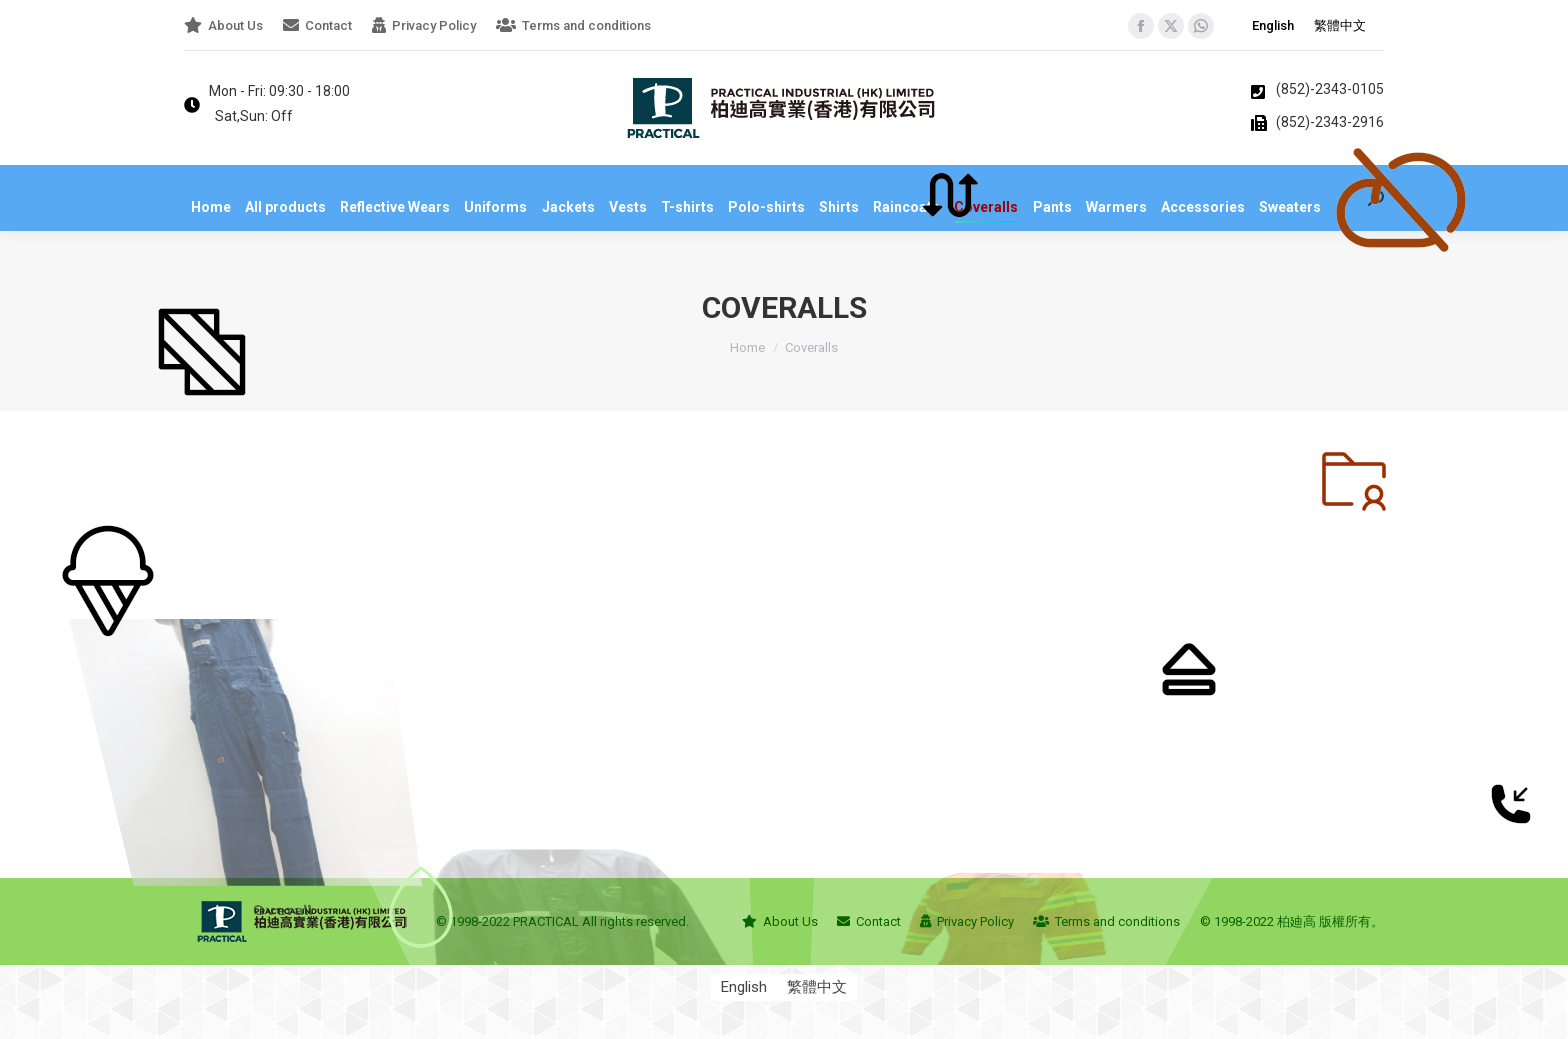 This screenshot has height=1039, width=1568. I want to click on browse desserts or frozen treats category, so click(108, 579).